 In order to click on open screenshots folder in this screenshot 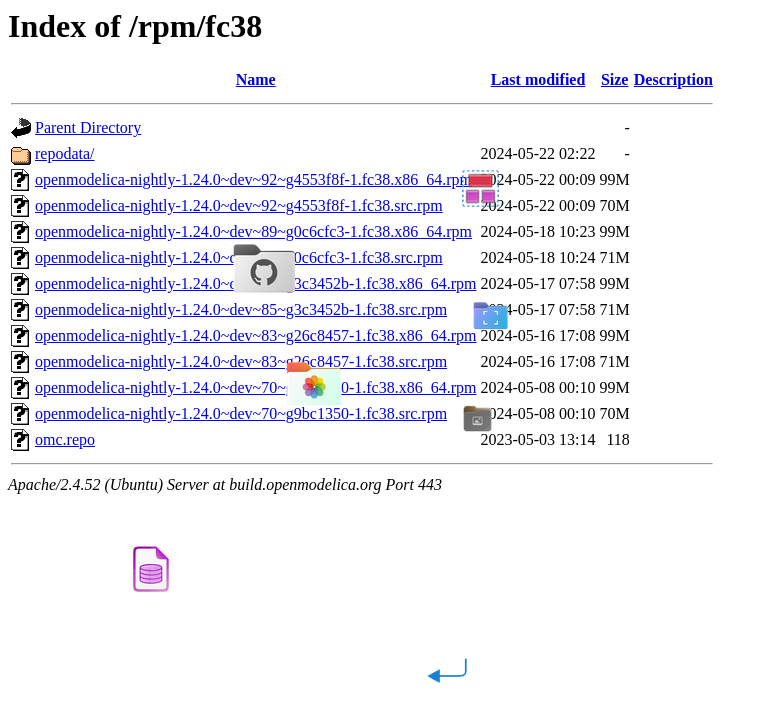, I will do `click(490, 316)`.